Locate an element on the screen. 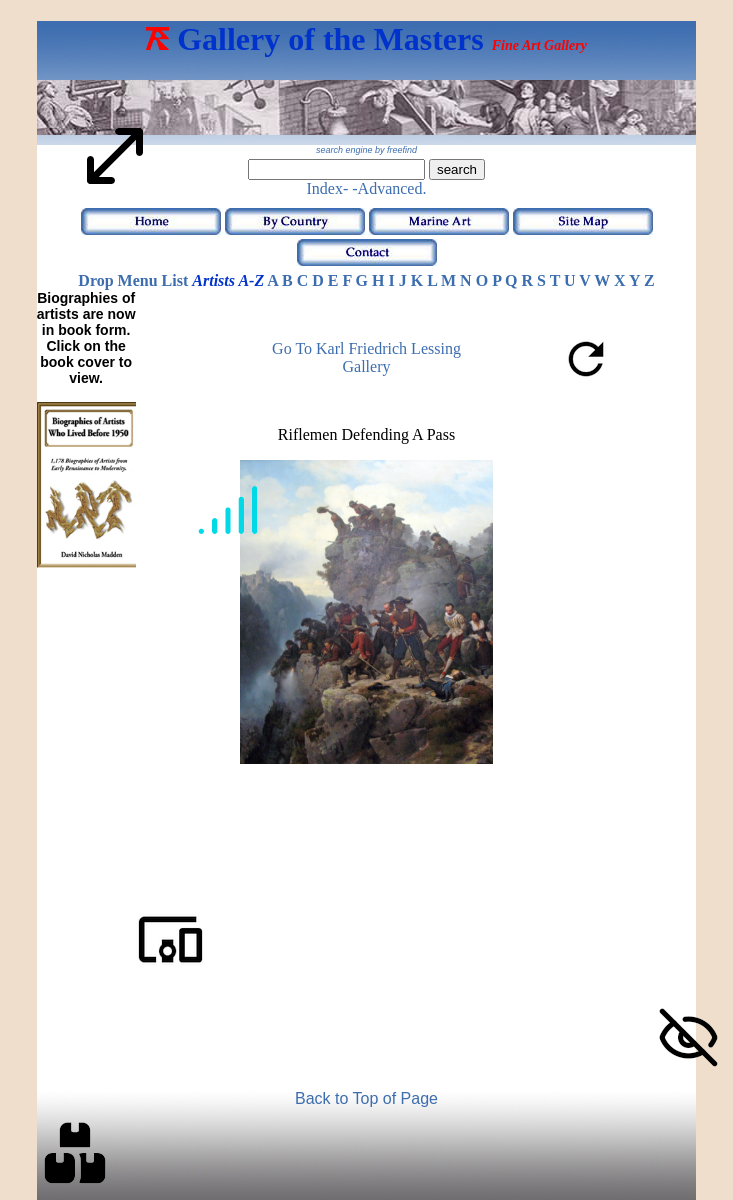 This screenshot has height=1200, width=733. view other connected devices is located at coordinates (170, 939).